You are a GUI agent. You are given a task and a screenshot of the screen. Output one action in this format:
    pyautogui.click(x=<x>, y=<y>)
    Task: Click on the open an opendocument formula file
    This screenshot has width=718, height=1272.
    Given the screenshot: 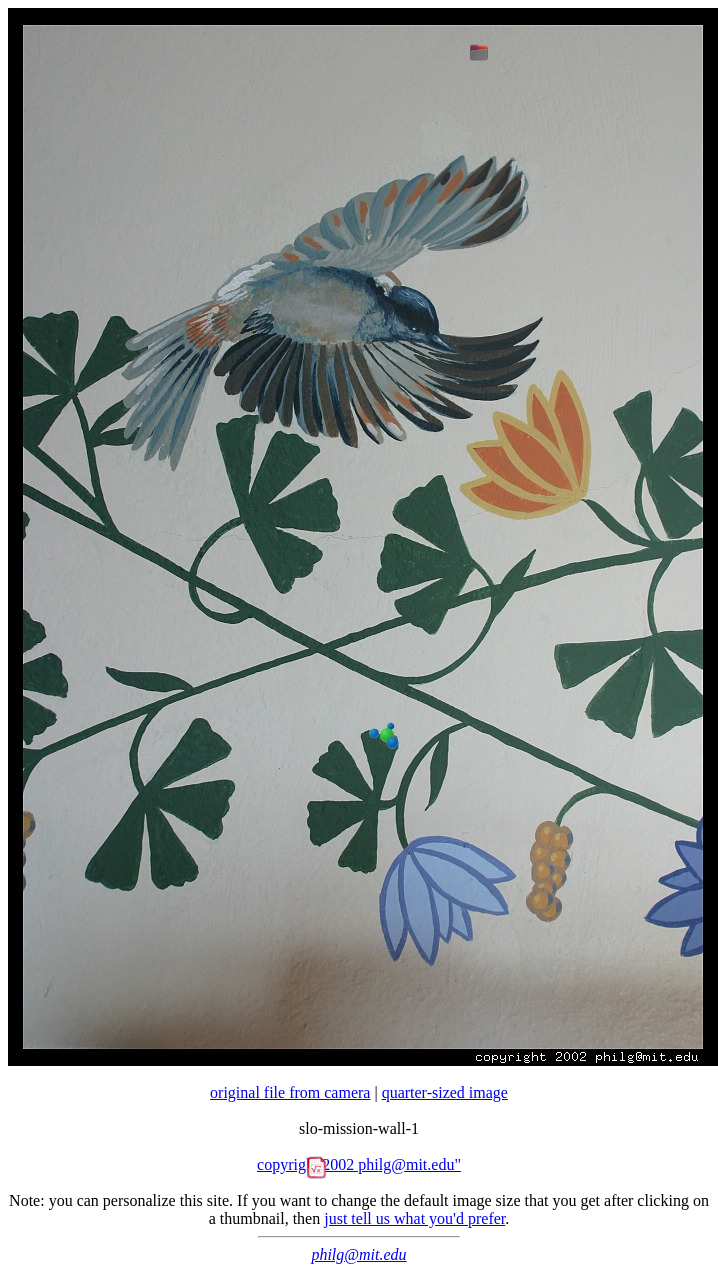 What is the action you would take?
    pyautogui.click(x=316, y=1167)
    